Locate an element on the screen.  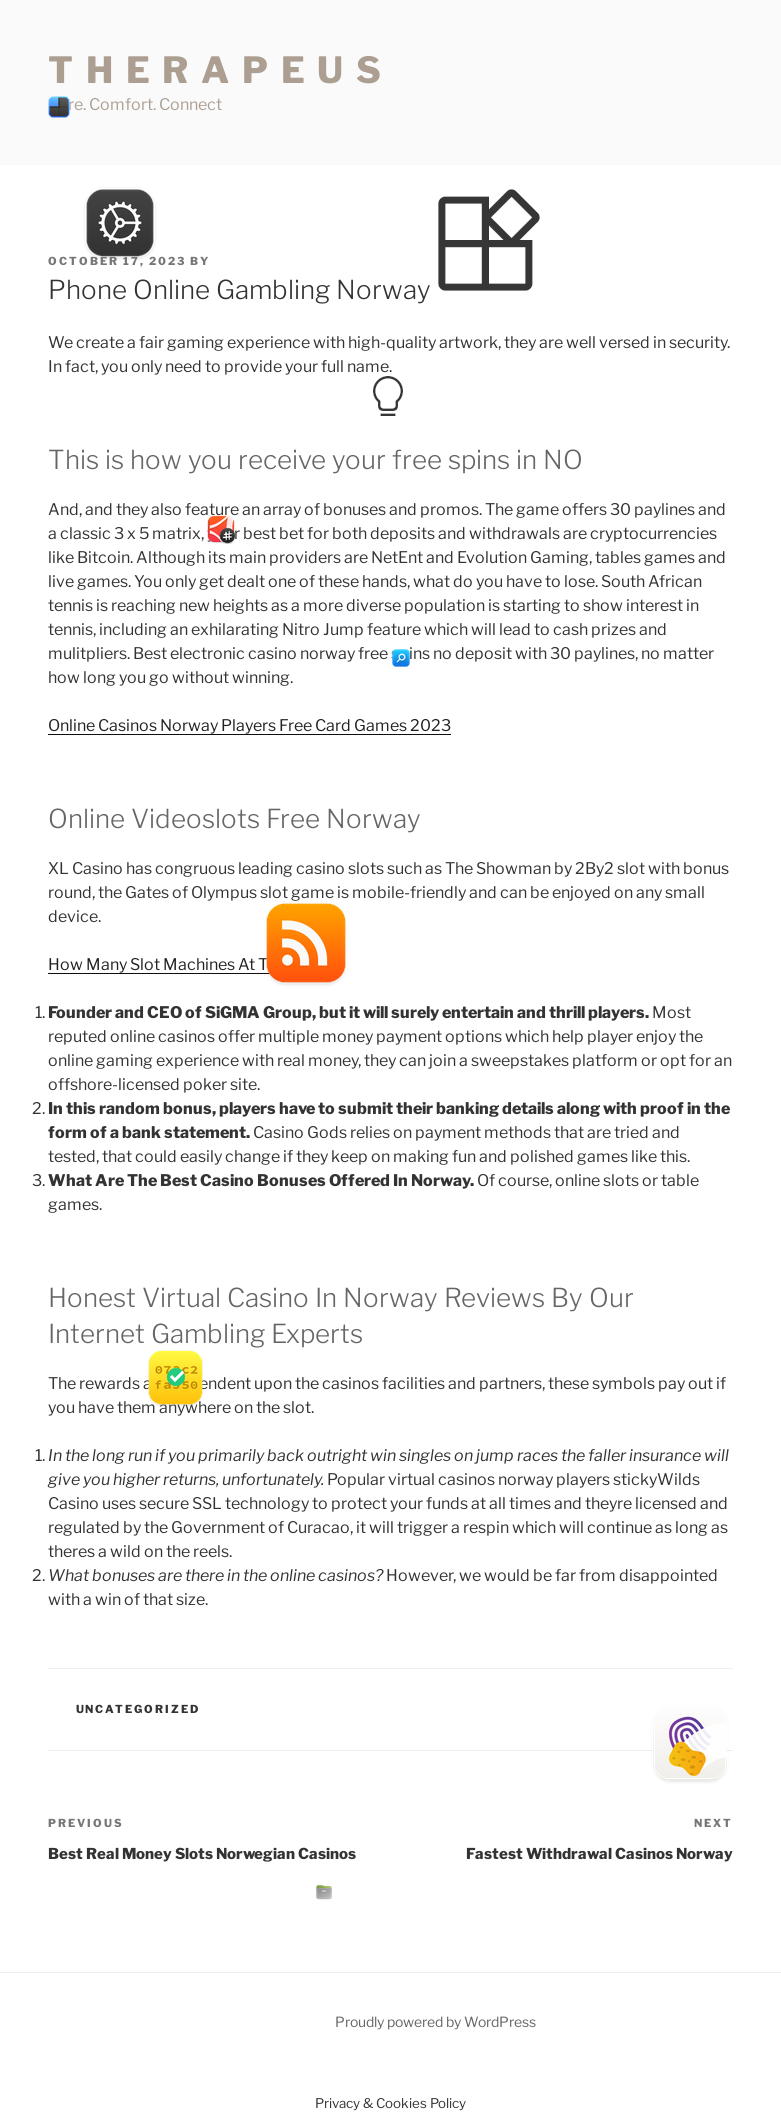
open rss feed reader app is located at coordinates (306, 943).